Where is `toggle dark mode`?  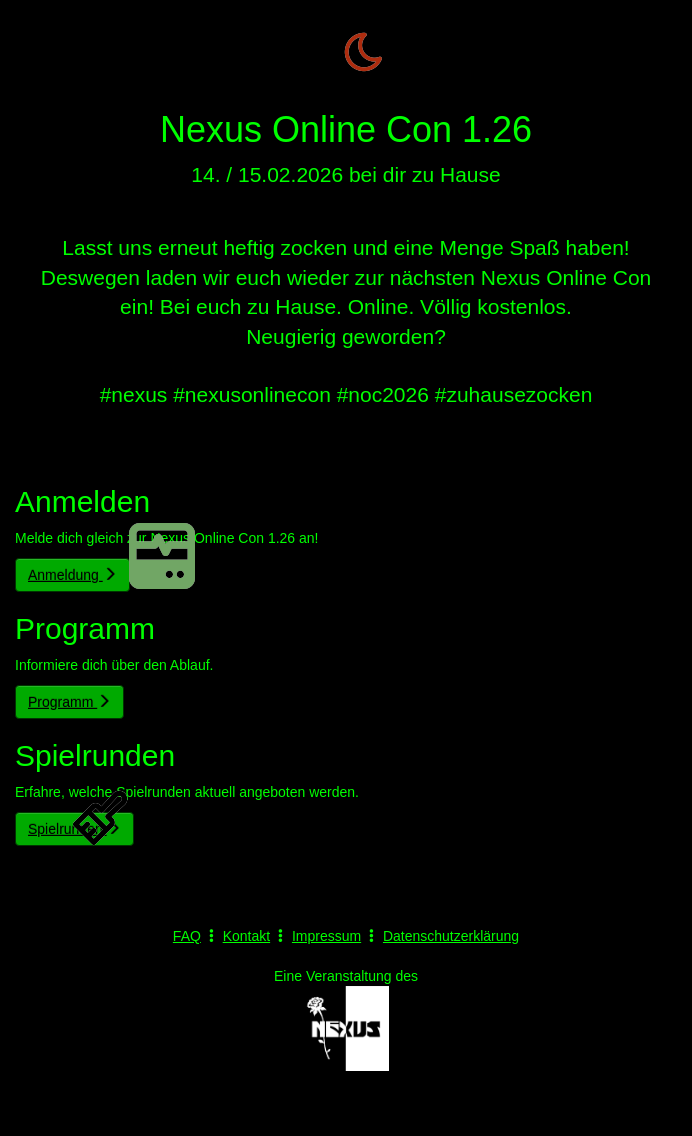 toggle dark mode is located at coordinates (364, 52).